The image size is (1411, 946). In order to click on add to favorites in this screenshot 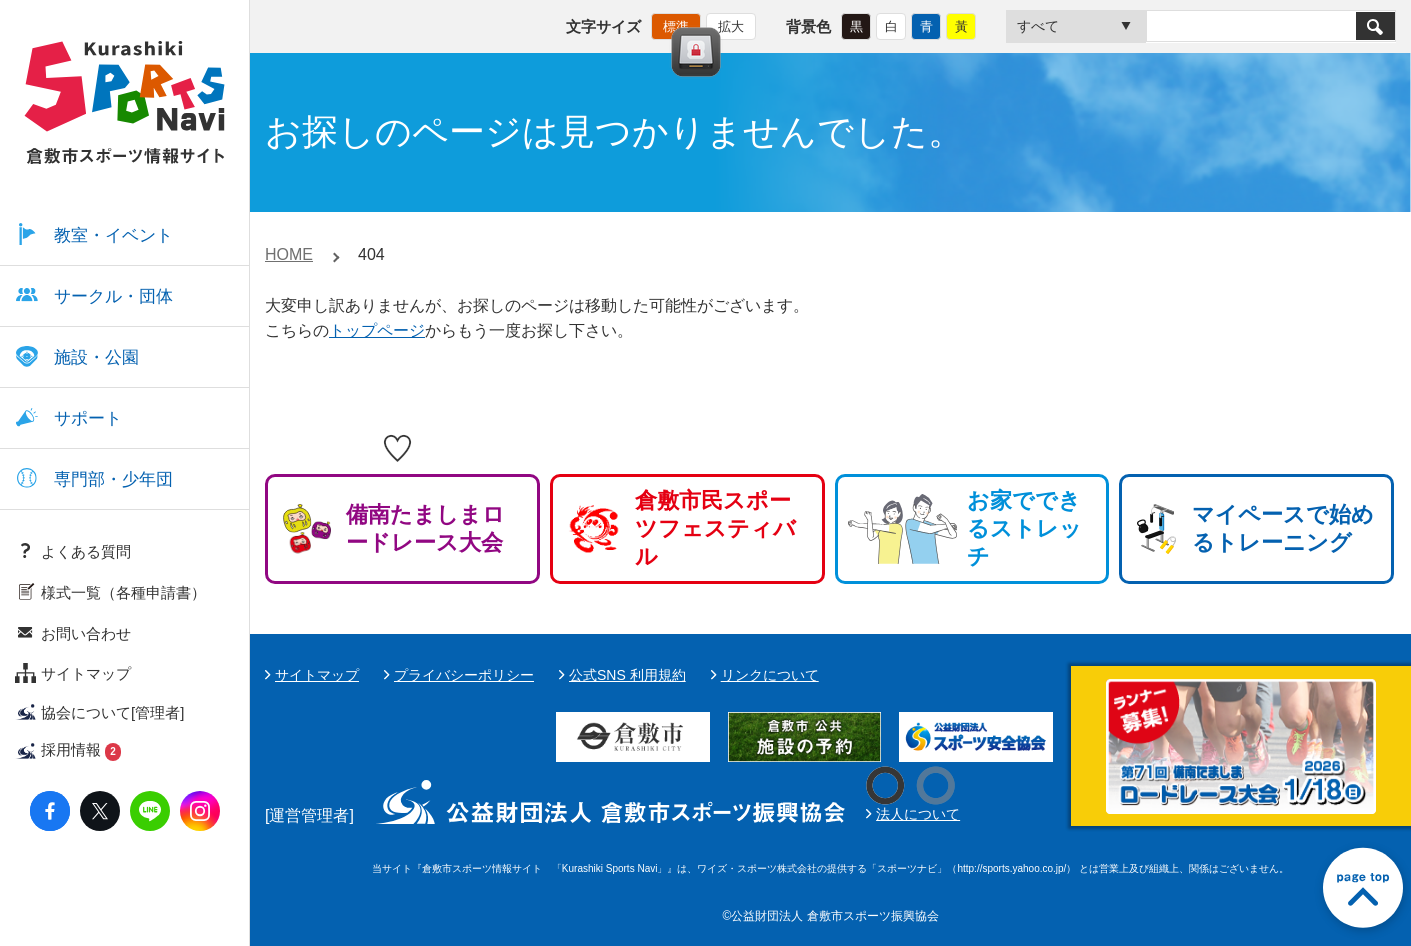, I will do `click(397, 448)`.